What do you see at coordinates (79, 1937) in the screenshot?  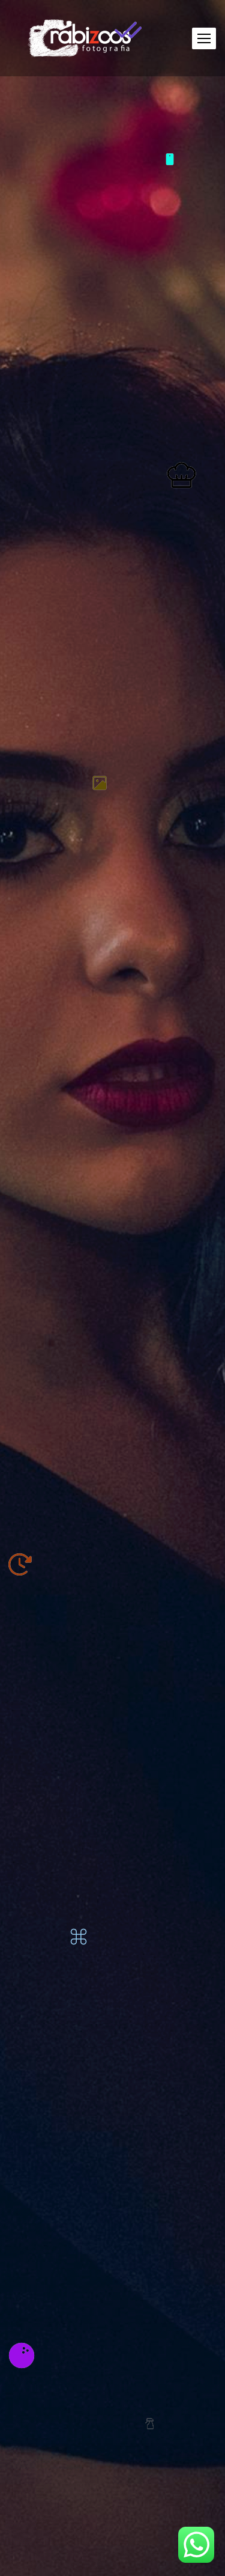 I see `command key modifier for keyboard shortcuts` at bounding box center [79, 1937].